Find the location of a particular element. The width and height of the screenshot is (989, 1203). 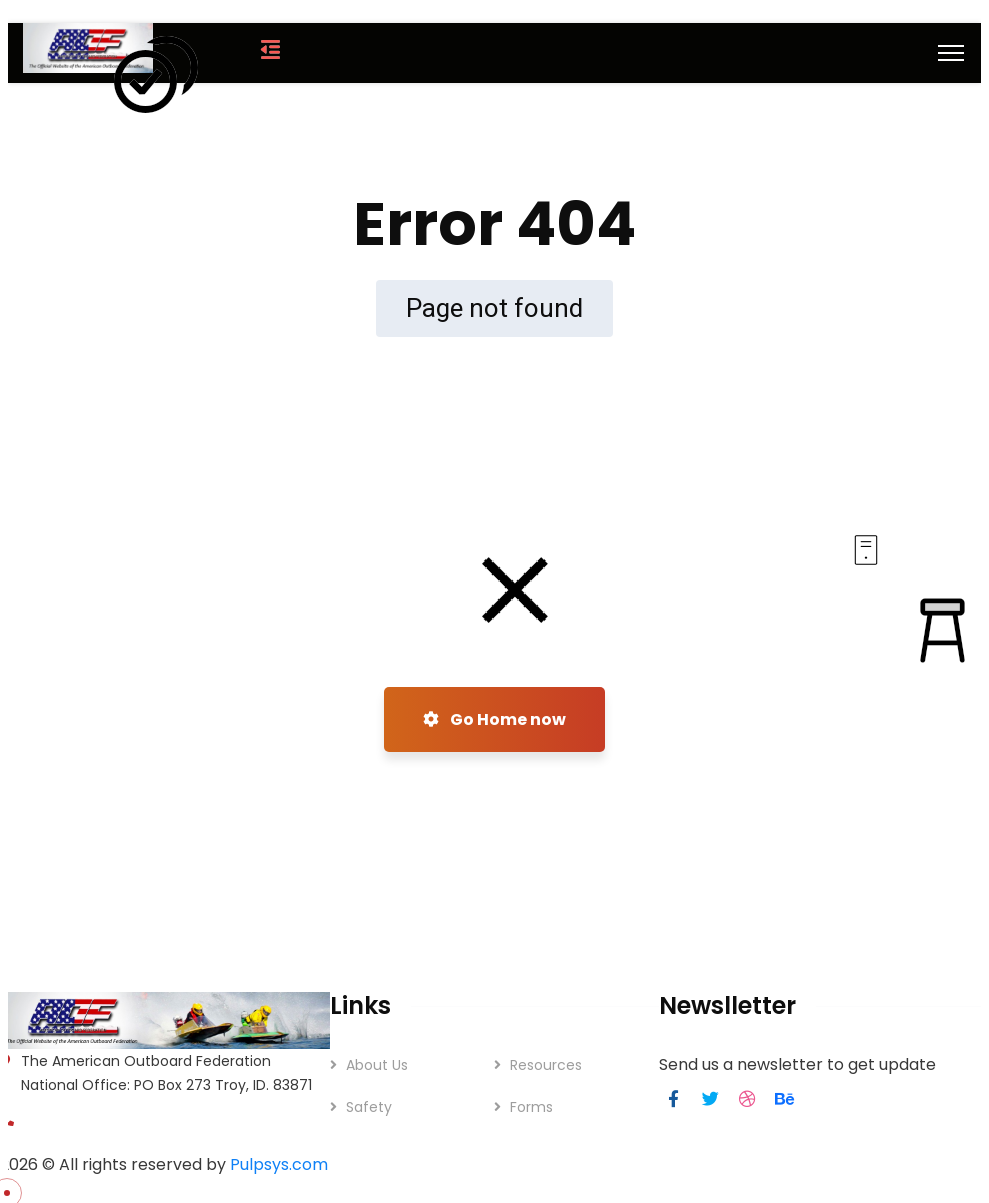

decrease text indentation is located at coordinates (270, 49).